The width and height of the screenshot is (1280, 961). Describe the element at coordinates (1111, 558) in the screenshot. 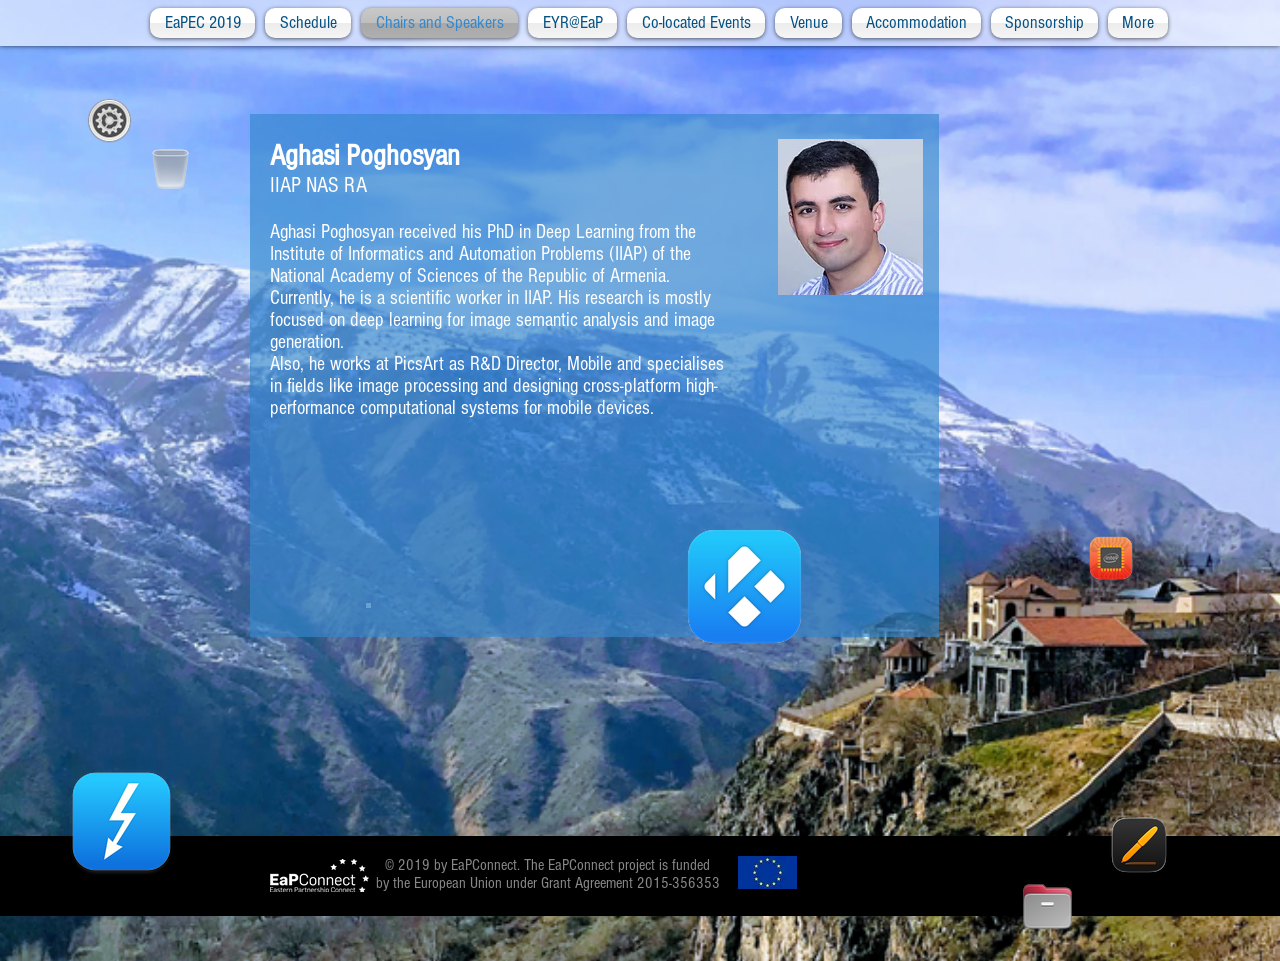

I see `launch intel system monitoring or diagnostics app` at that location.